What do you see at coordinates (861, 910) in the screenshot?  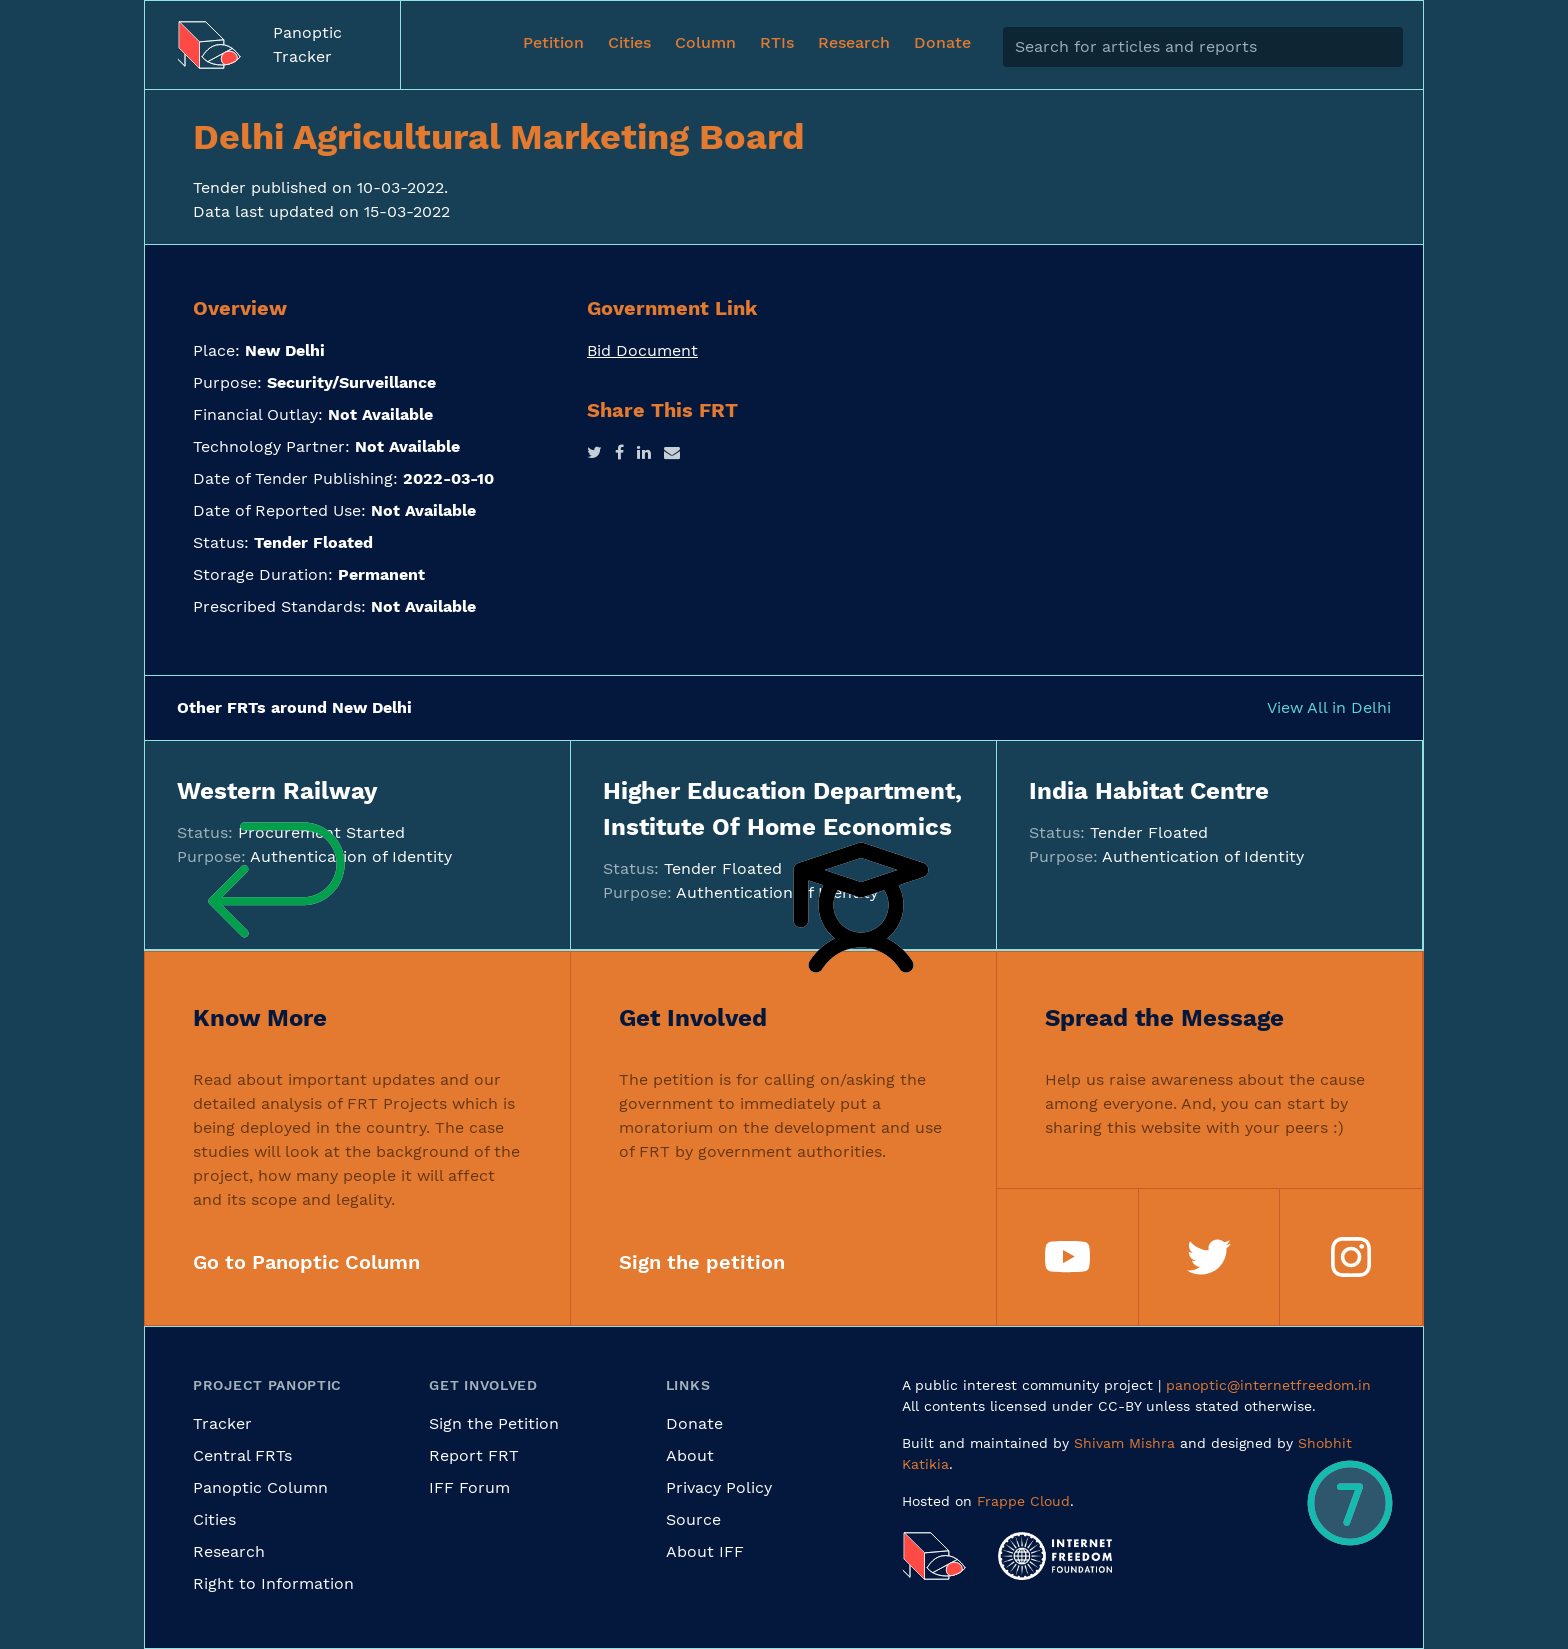 I see `view student profile` at bounding box center [861, 910].